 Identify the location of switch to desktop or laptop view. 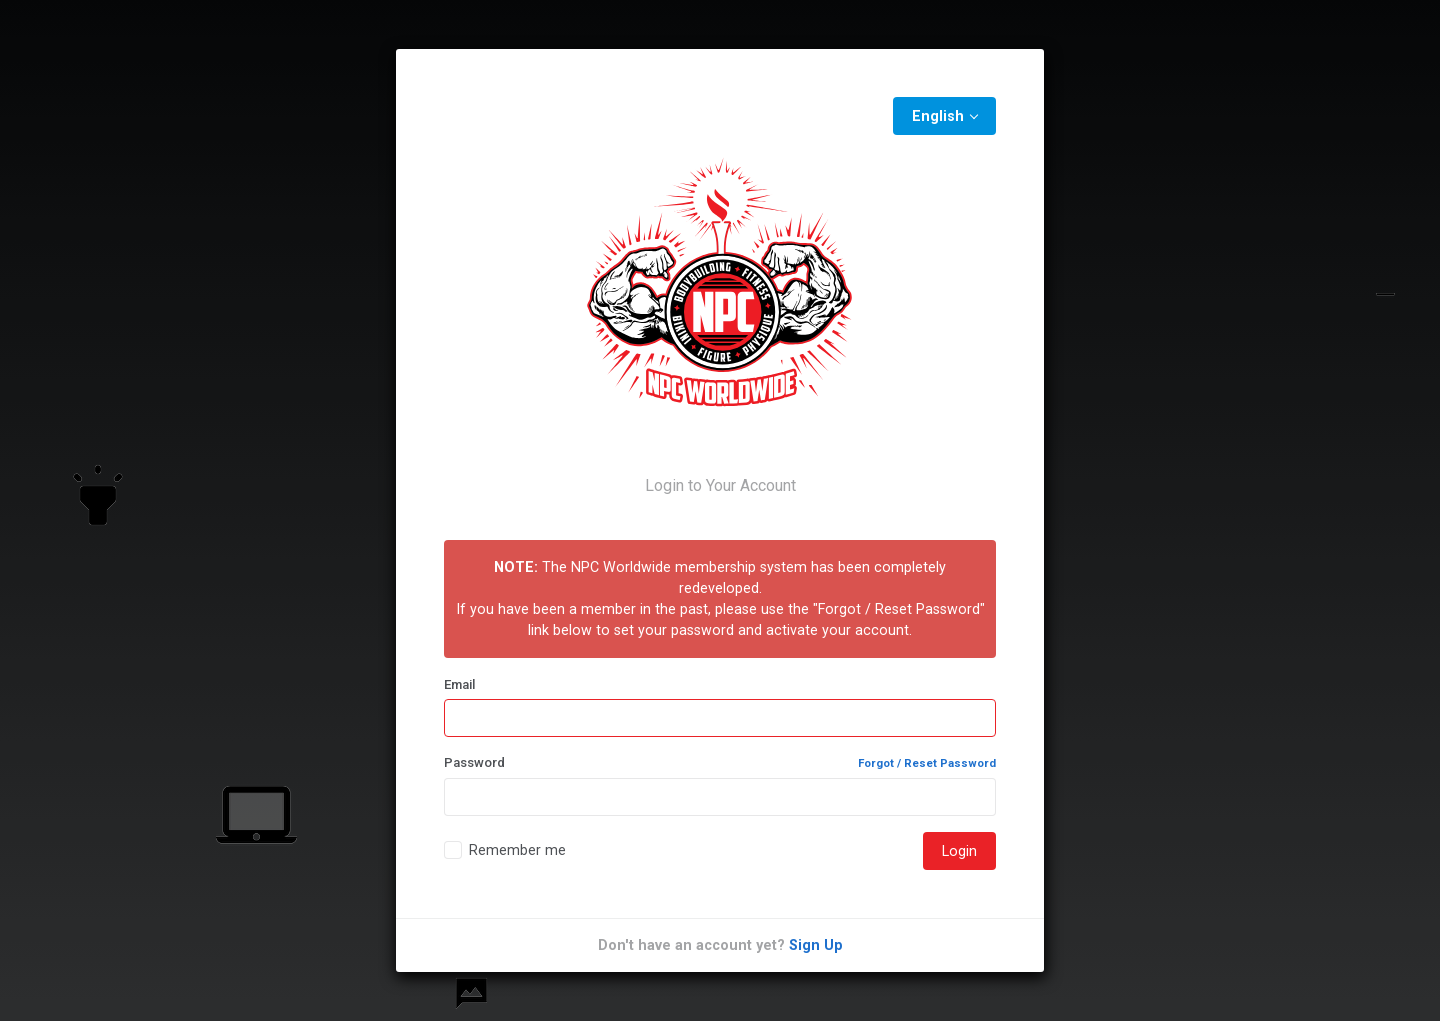
(256, 816).